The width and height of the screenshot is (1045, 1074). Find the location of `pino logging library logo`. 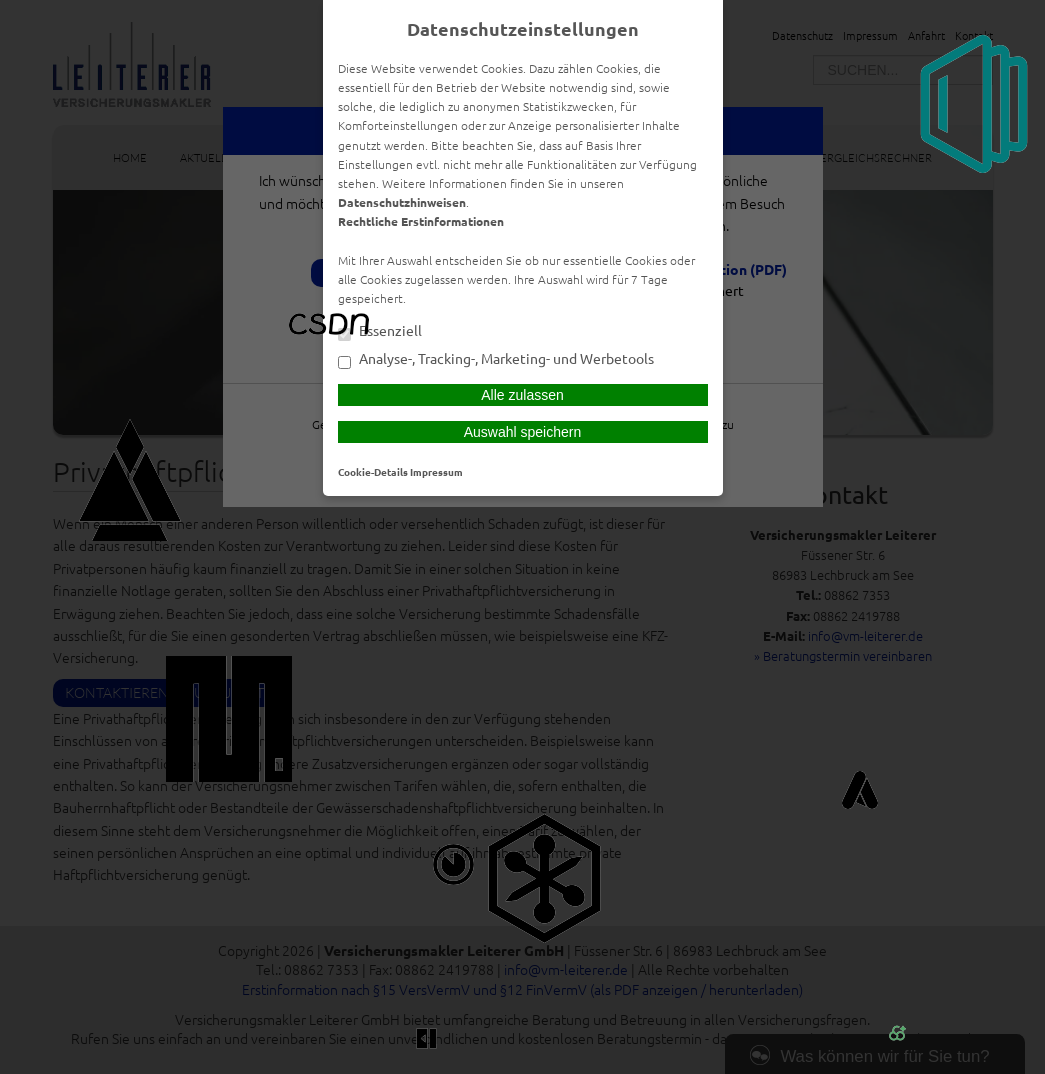

pino logging library logo is located at coordinates (130, 480).